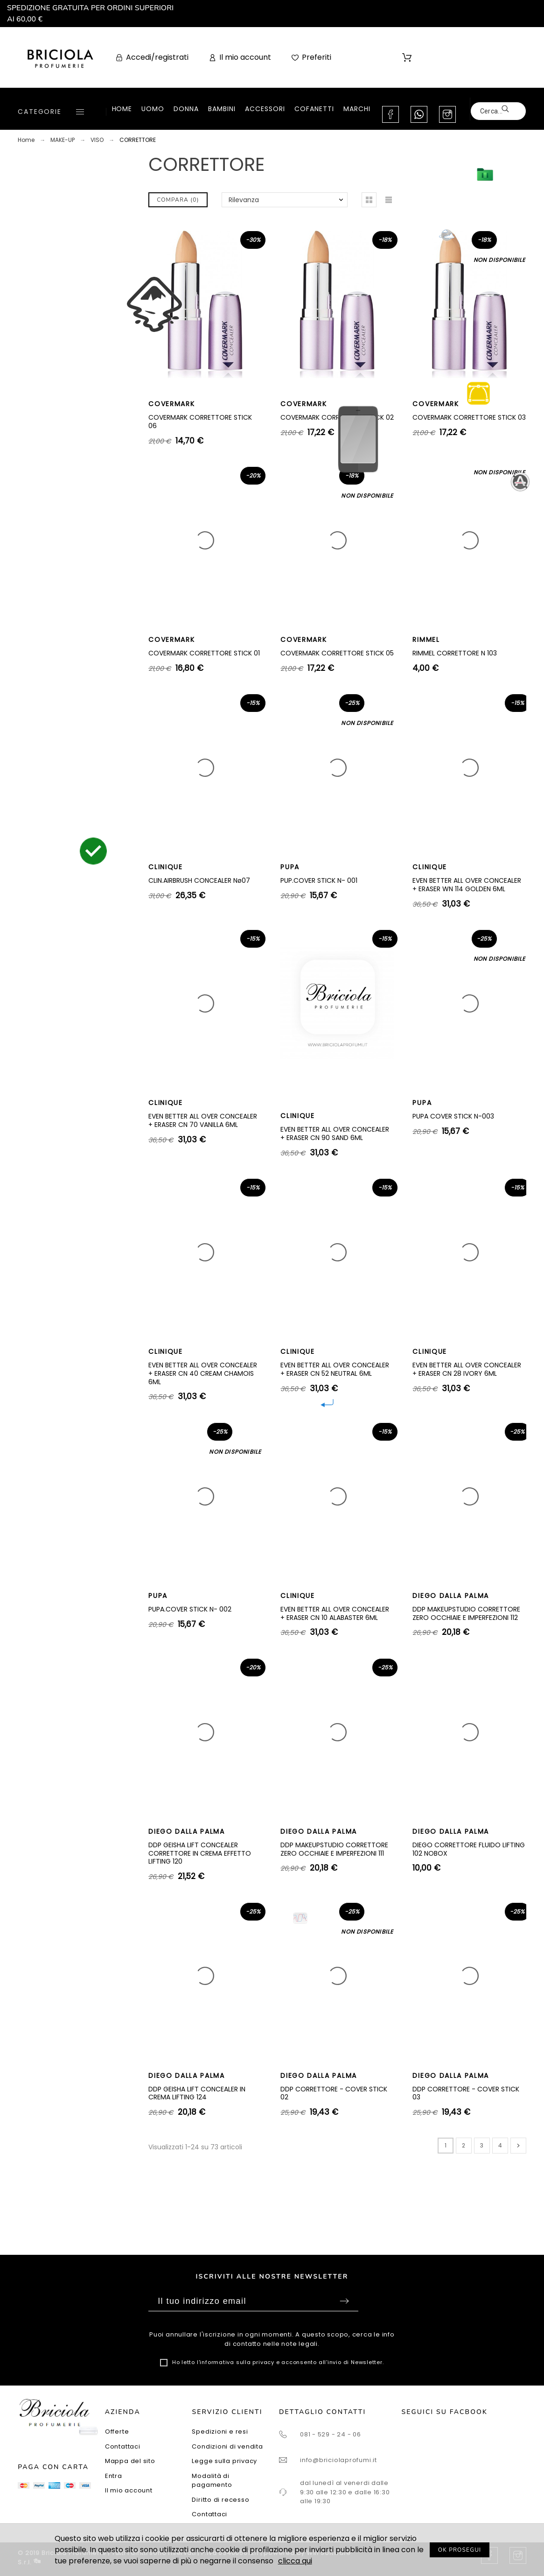 This screenshot has height=2576, width=544. I want to click on open inkscape vector graphics editor, so click(154, 304).